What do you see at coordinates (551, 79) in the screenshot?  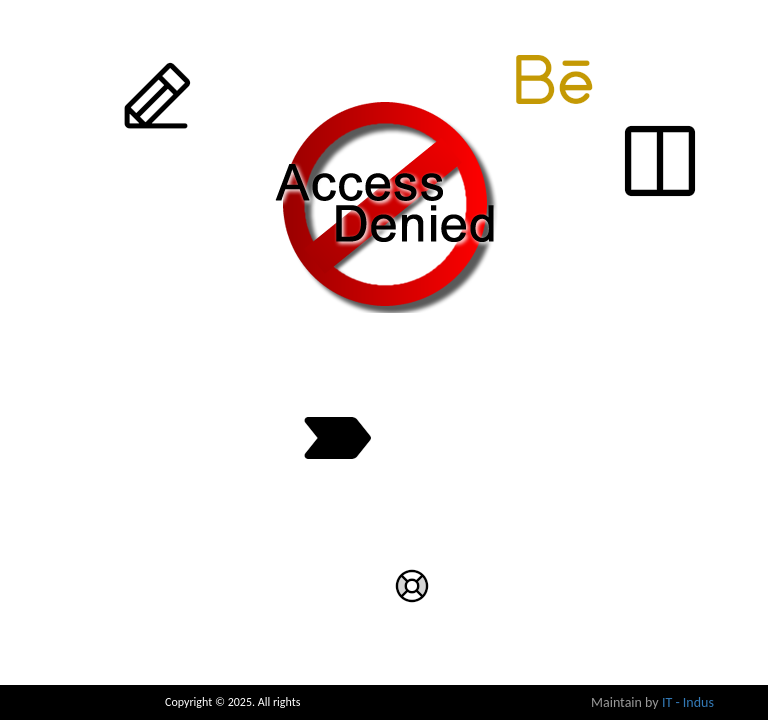 I see `visit behance profile or portfolio` at bounding box center [551, 79].